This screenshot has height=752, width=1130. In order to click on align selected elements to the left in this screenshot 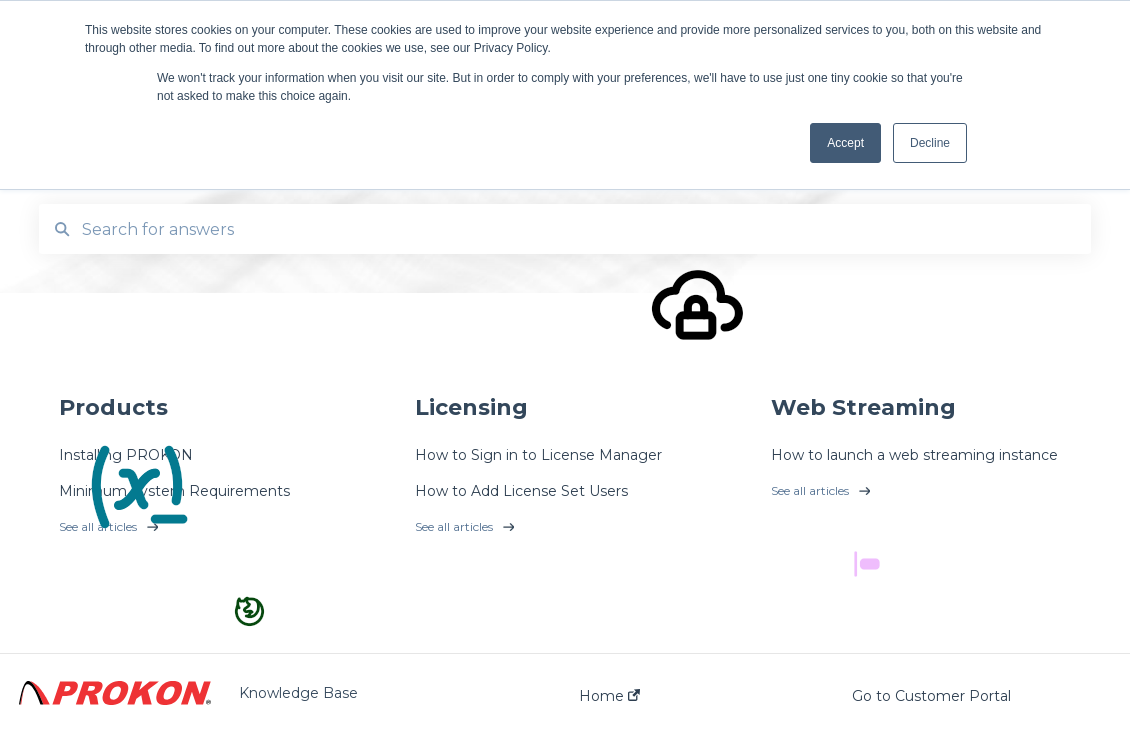, I will do `click(867, 564)`.